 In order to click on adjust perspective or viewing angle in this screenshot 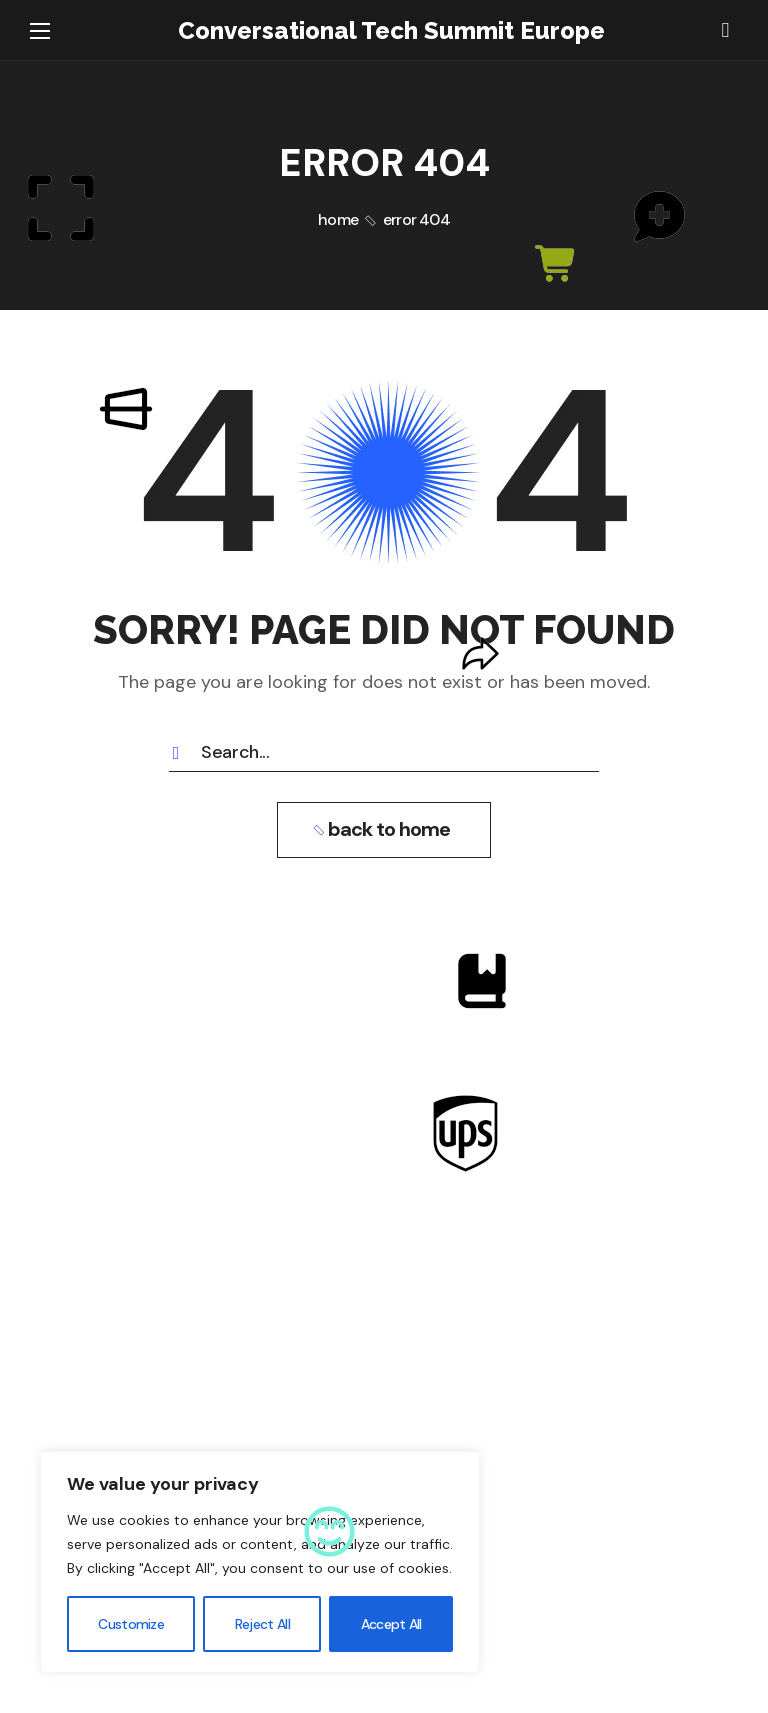, I will do `click(126, 409)`.